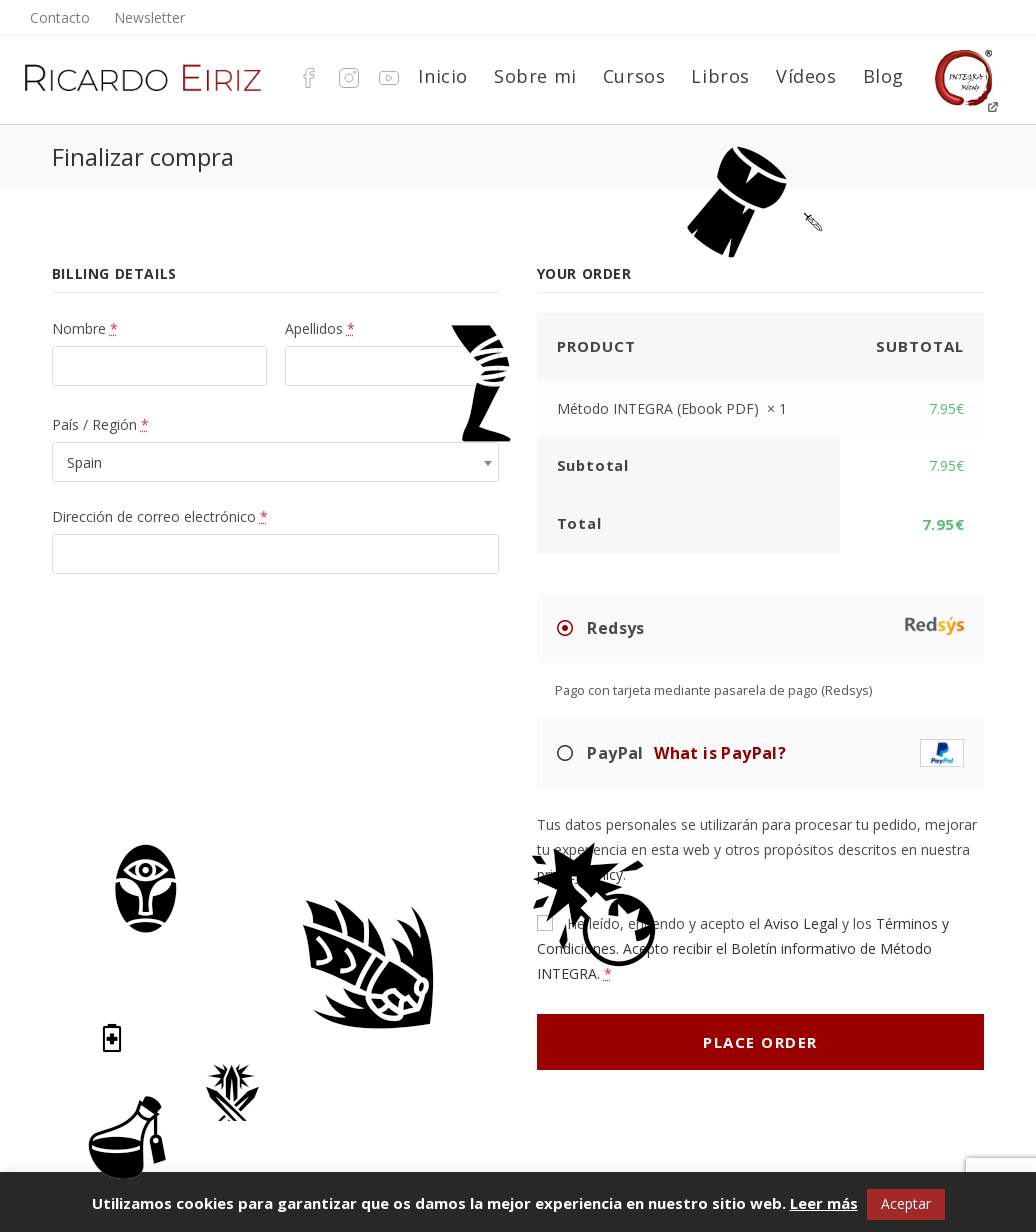  What do you see at coordinates (232, 1092) in the screenshot?
I see `activate team unity or group attack ability` at bounding box center [232, 1092].